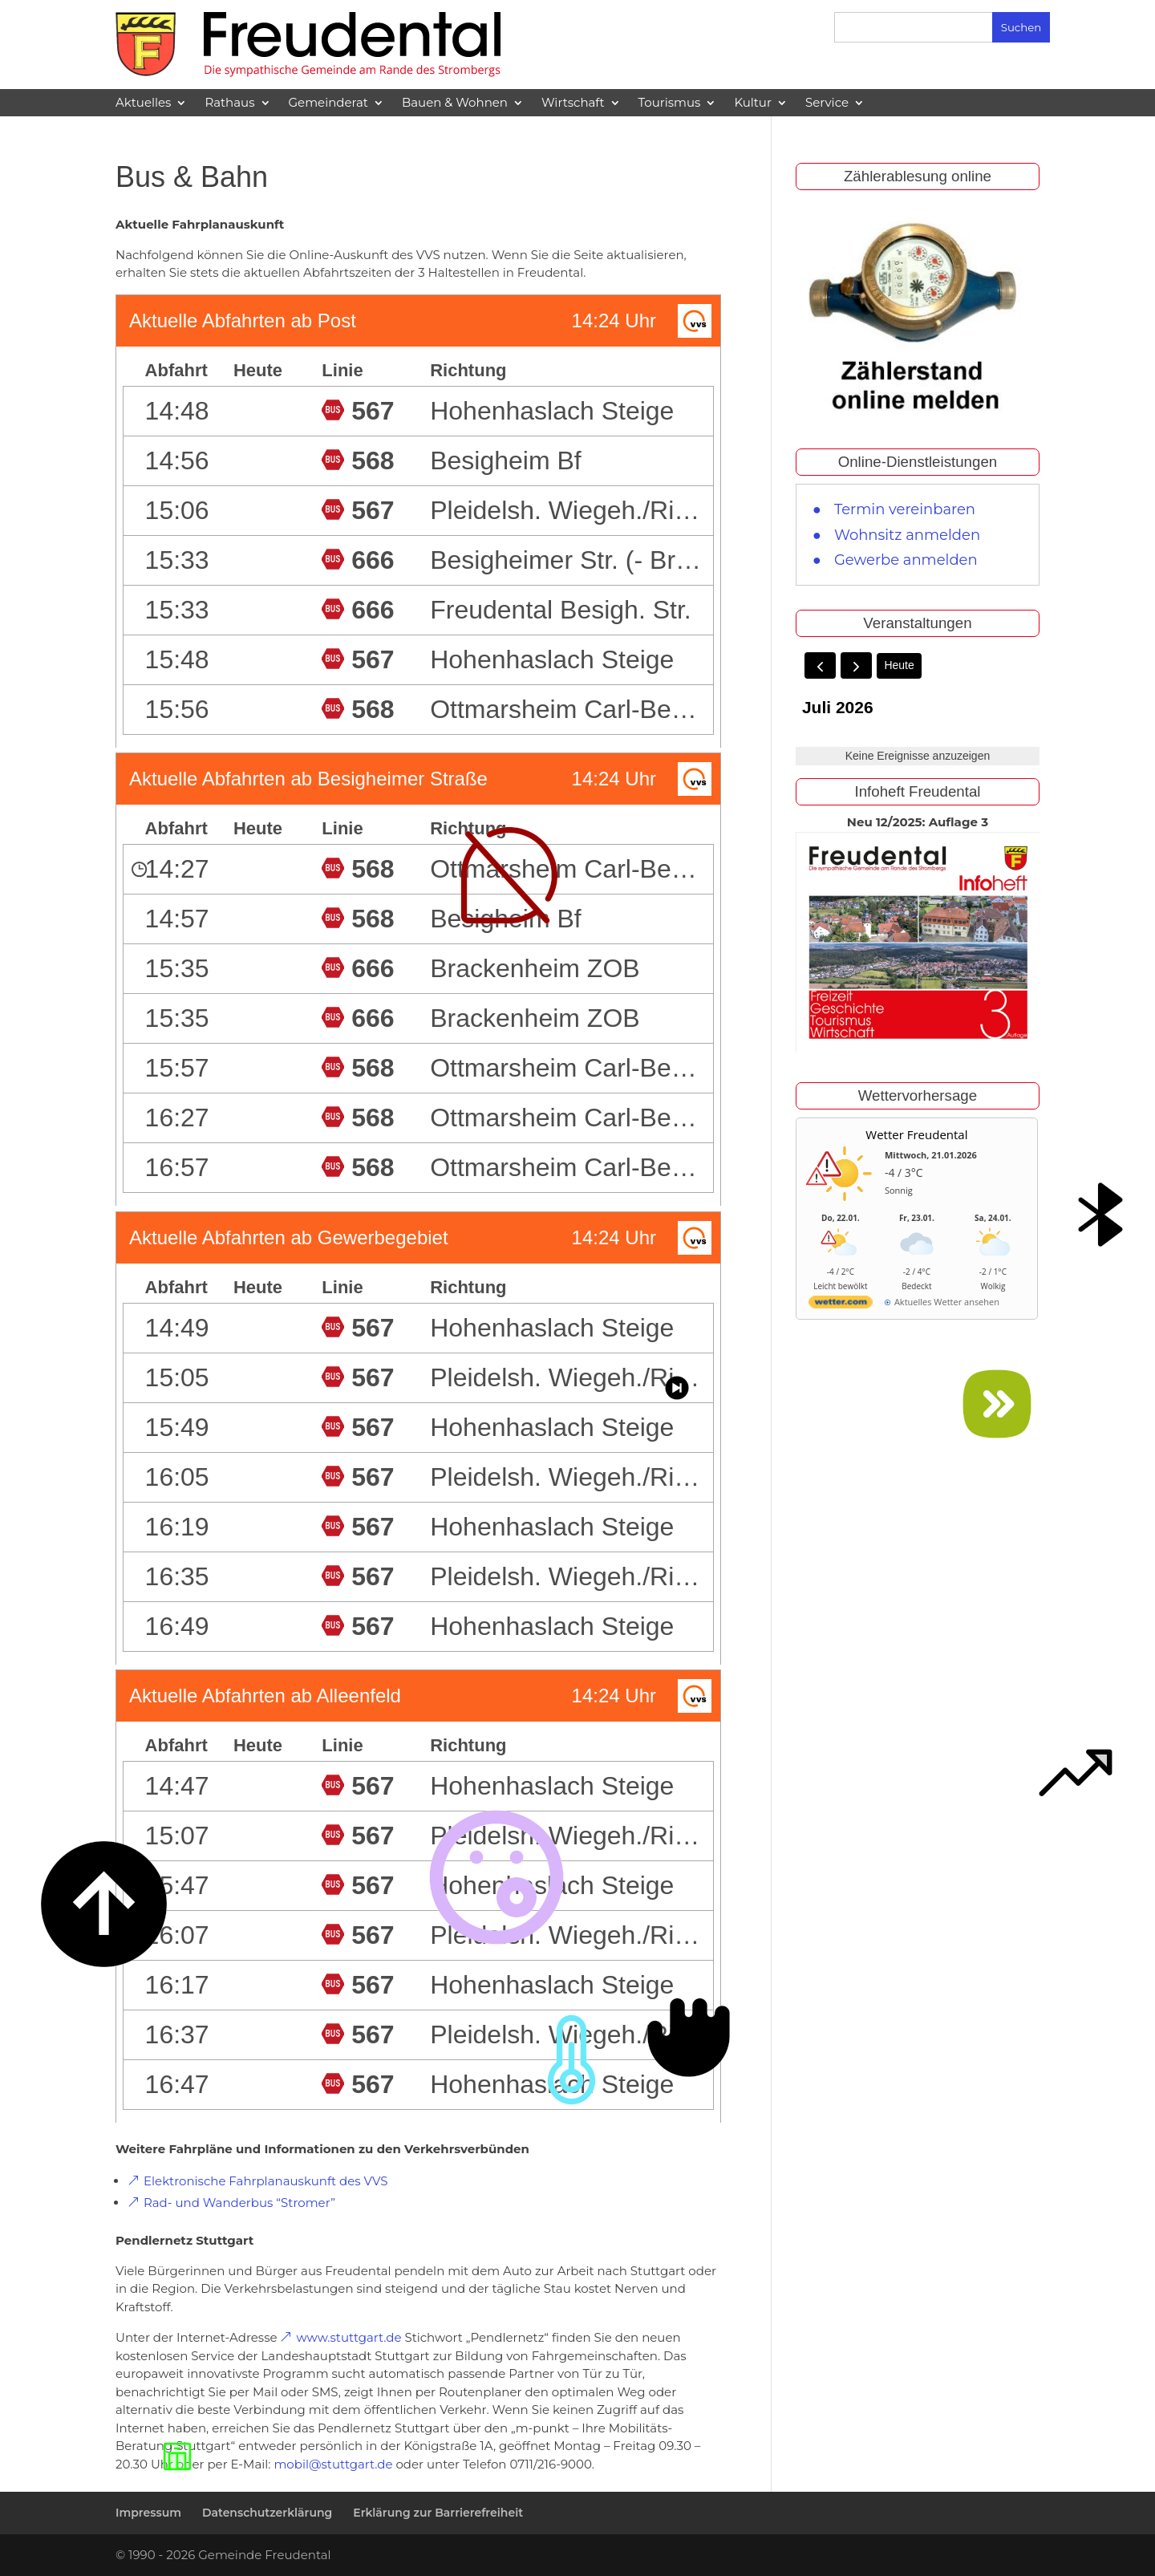 The width and height of the screenshot is (1155, 2576). I want to click on skip forward or advance to next item, so click(997, 1404).